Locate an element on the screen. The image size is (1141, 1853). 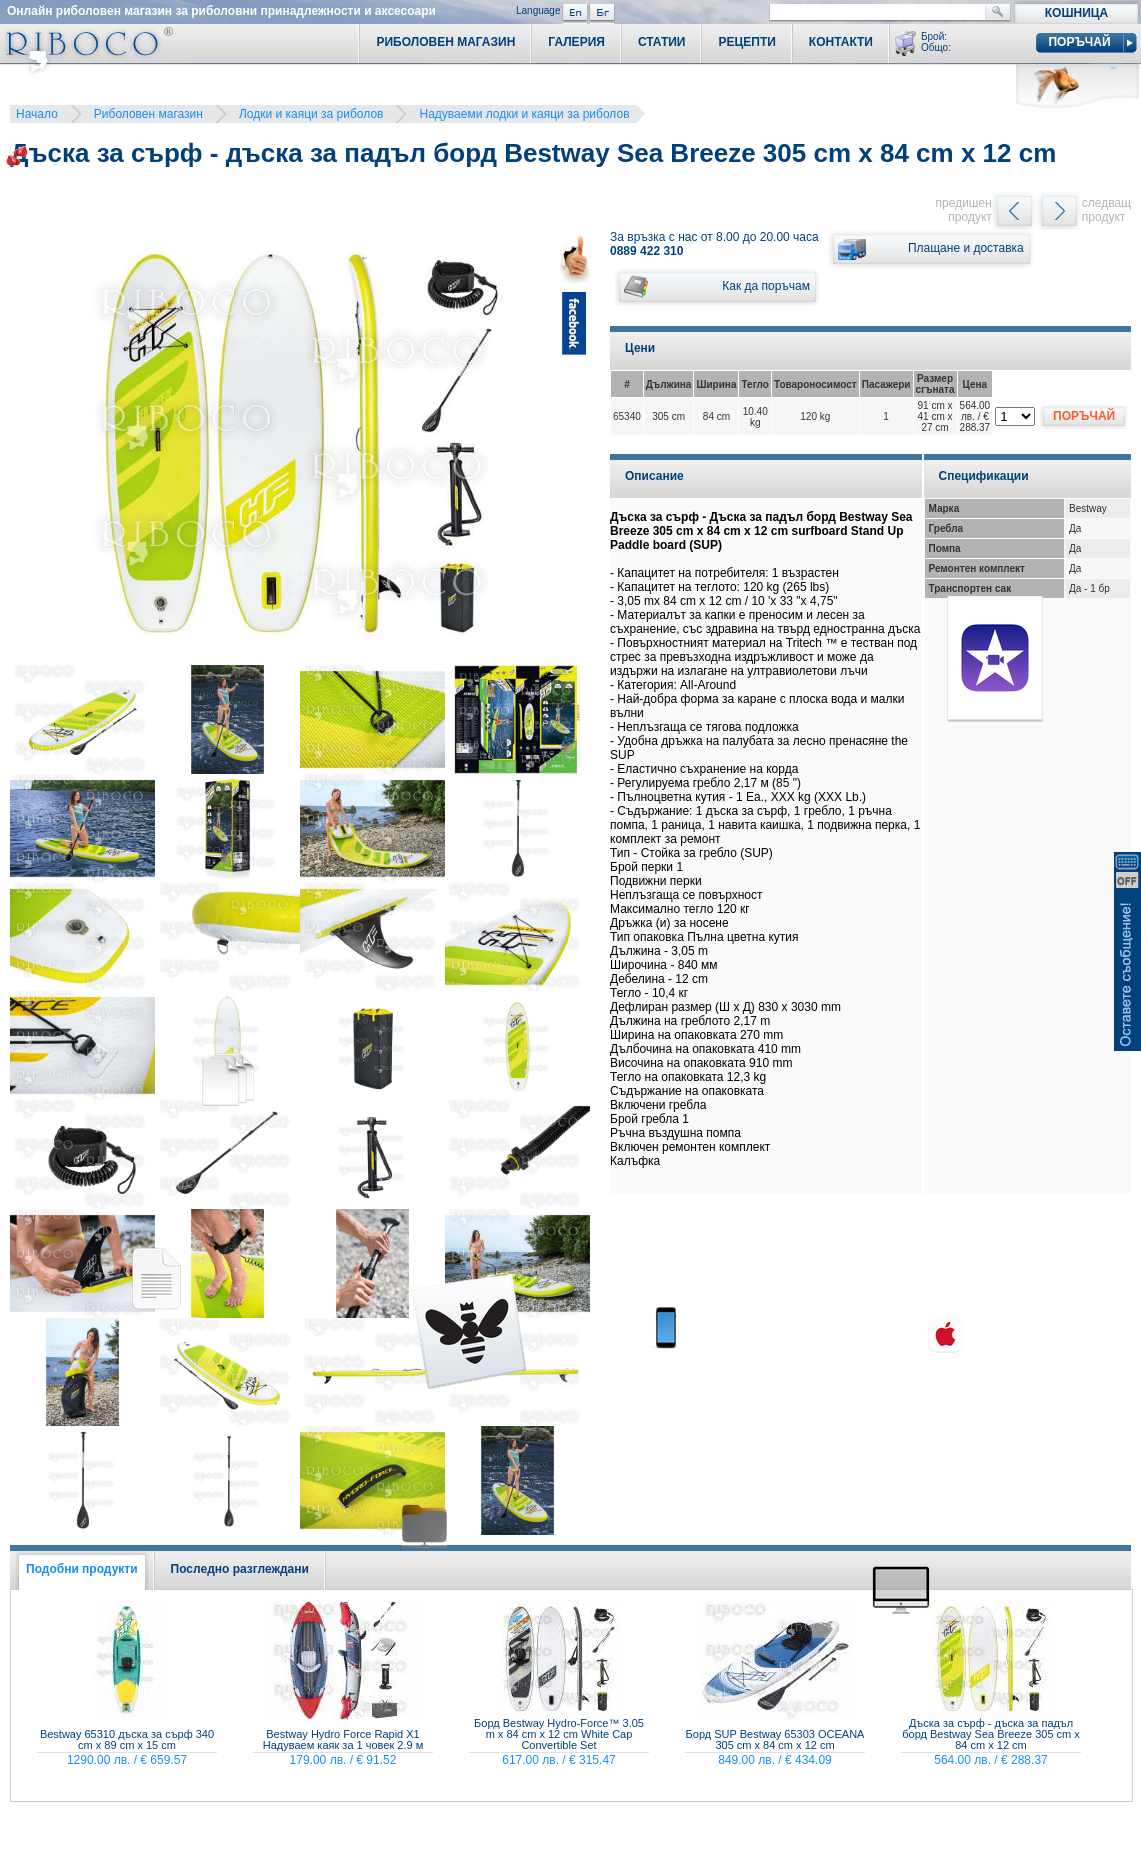
navigate to your iMac in the sidebar is located at coordinates (901, 1591).